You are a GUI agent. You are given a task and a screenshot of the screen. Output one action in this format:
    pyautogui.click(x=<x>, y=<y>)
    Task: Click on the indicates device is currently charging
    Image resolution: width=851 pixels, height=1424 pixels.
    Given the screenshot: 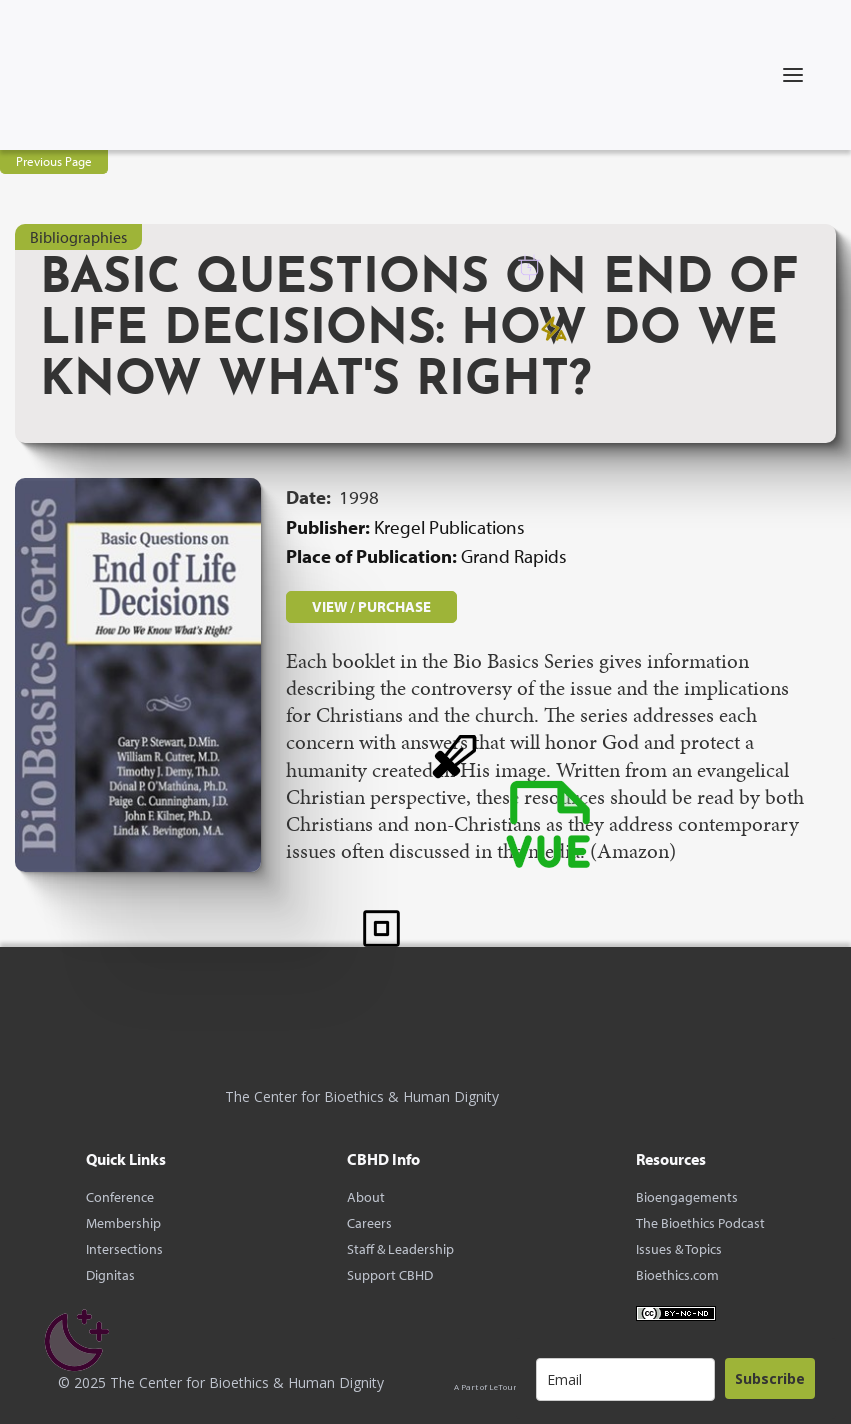 What is the action you would take?
    pyautogui.click(x=529, y=267)
    